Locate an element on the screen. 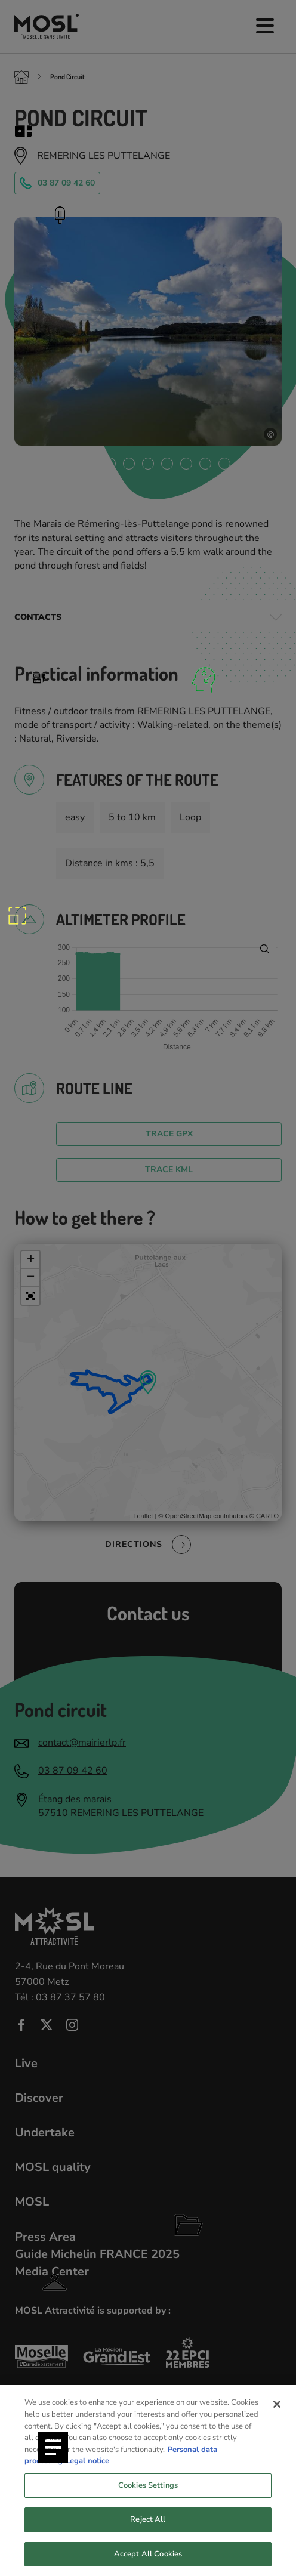 Image resolution: width=296 pixels, height=2576 pixels. view article or document is located at coordinates (53, 2447).